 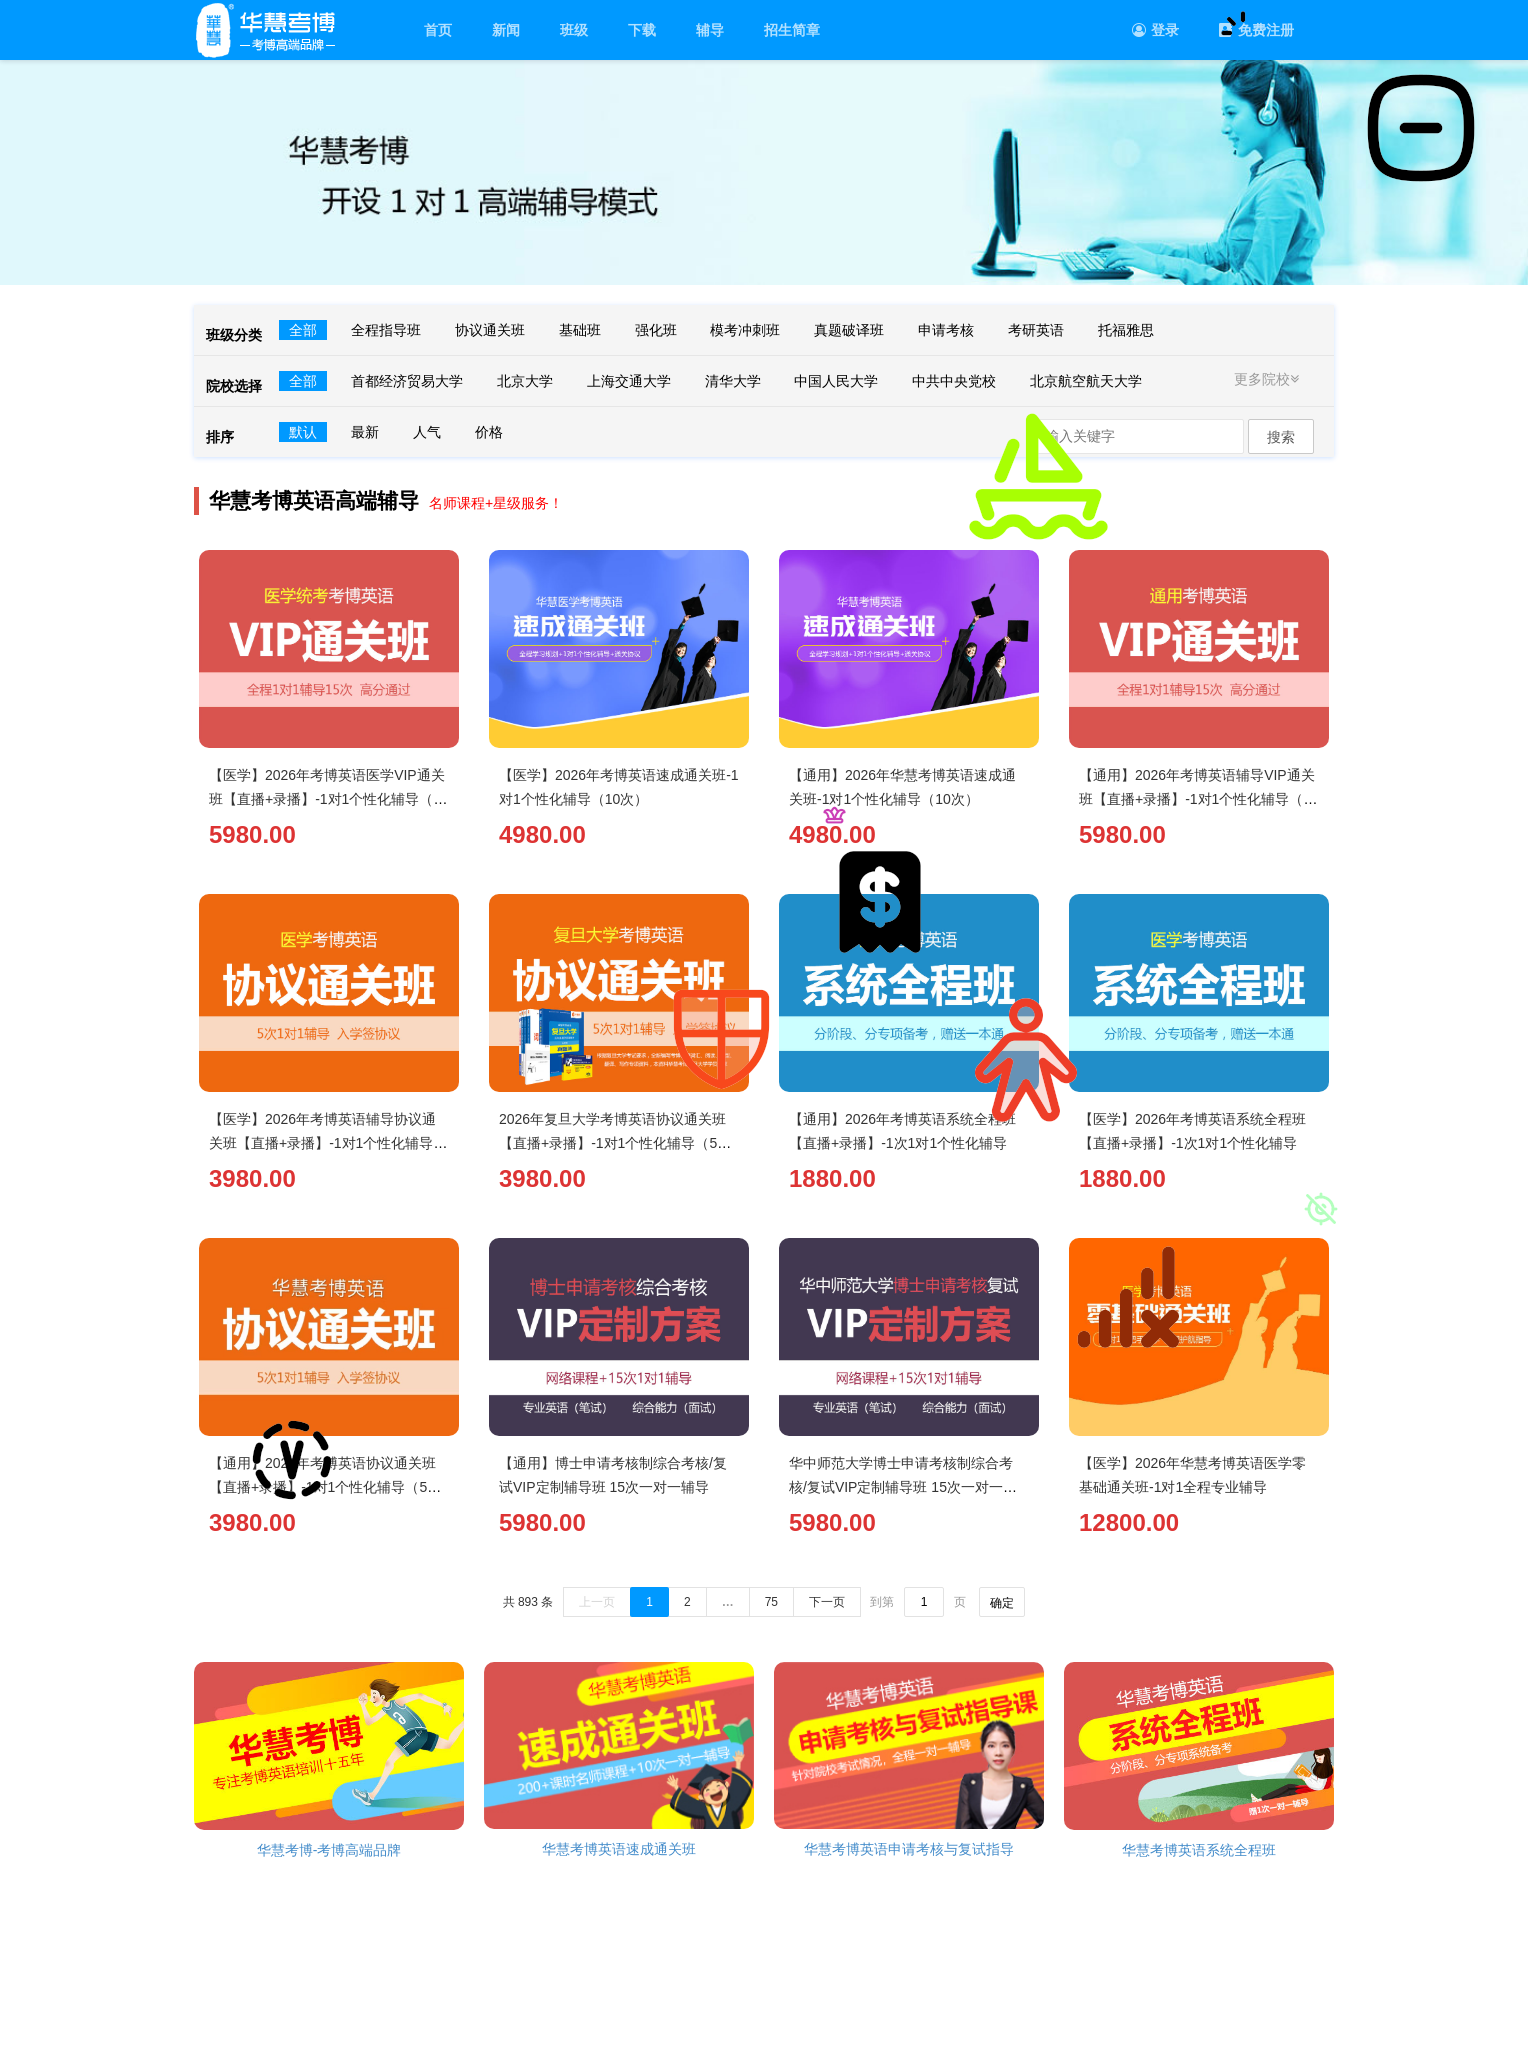 What do you see at coordinates (1321, 1209) in the screenshot?
I see `location services disabled` at bounding box center [1321, 1209].